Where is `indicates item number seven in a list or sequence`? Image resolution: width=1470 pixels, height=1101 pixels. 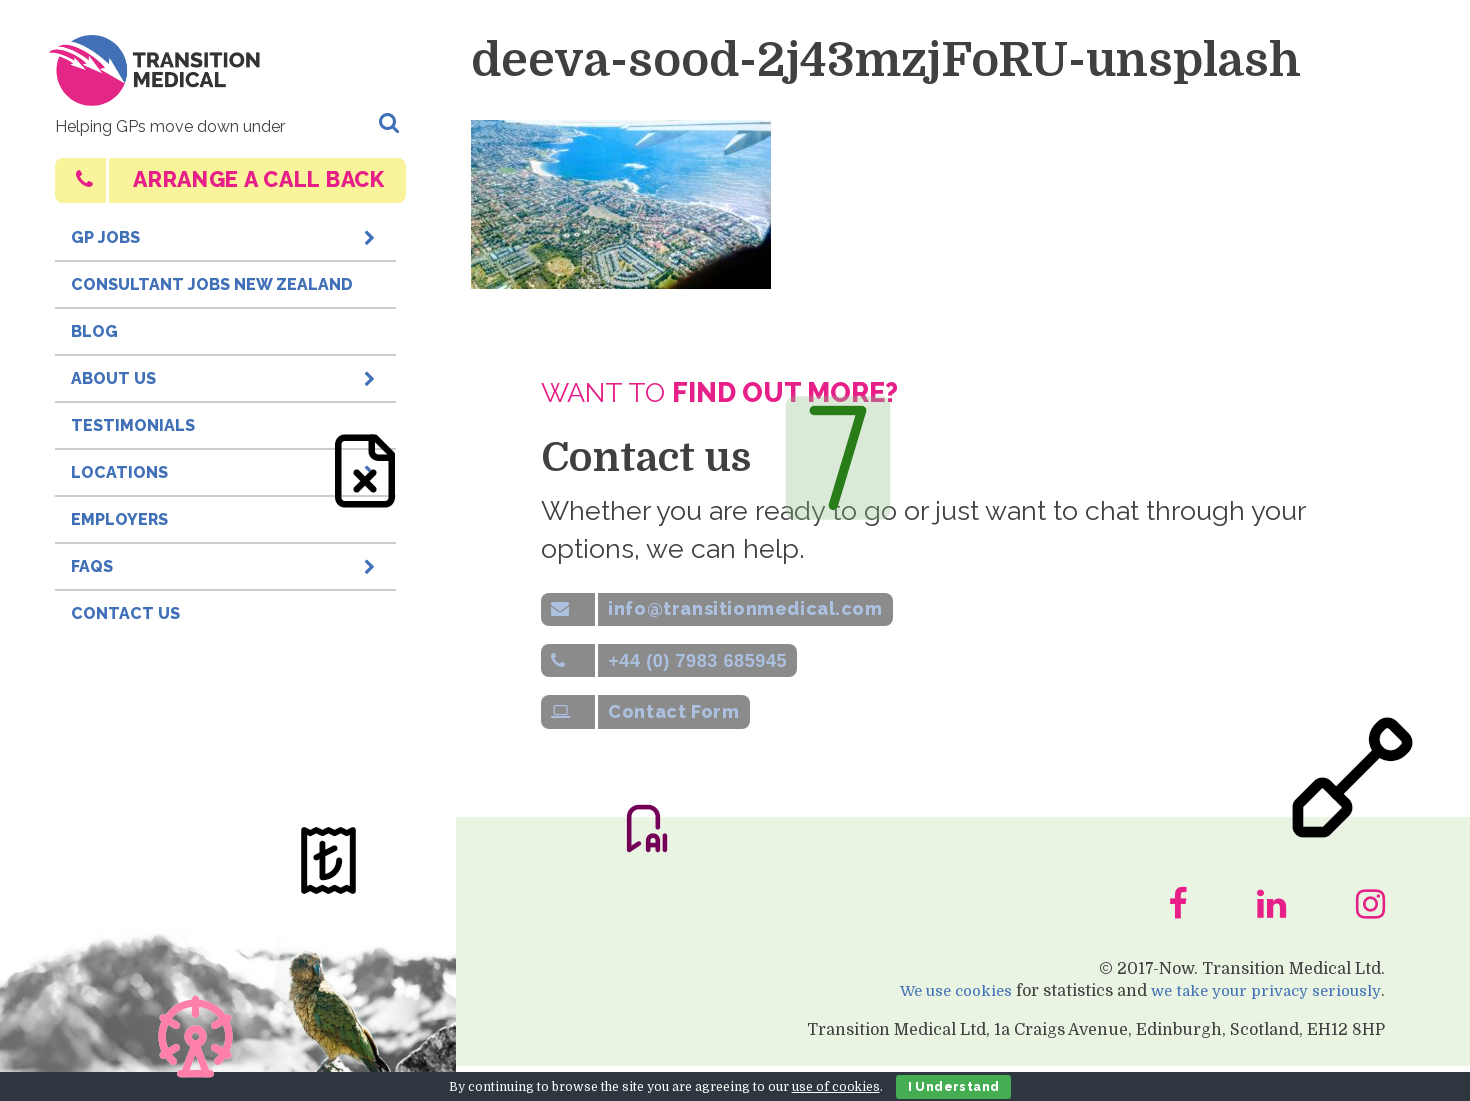 indicates item number seven in a list or sequence is located at coordinates (838, 458).